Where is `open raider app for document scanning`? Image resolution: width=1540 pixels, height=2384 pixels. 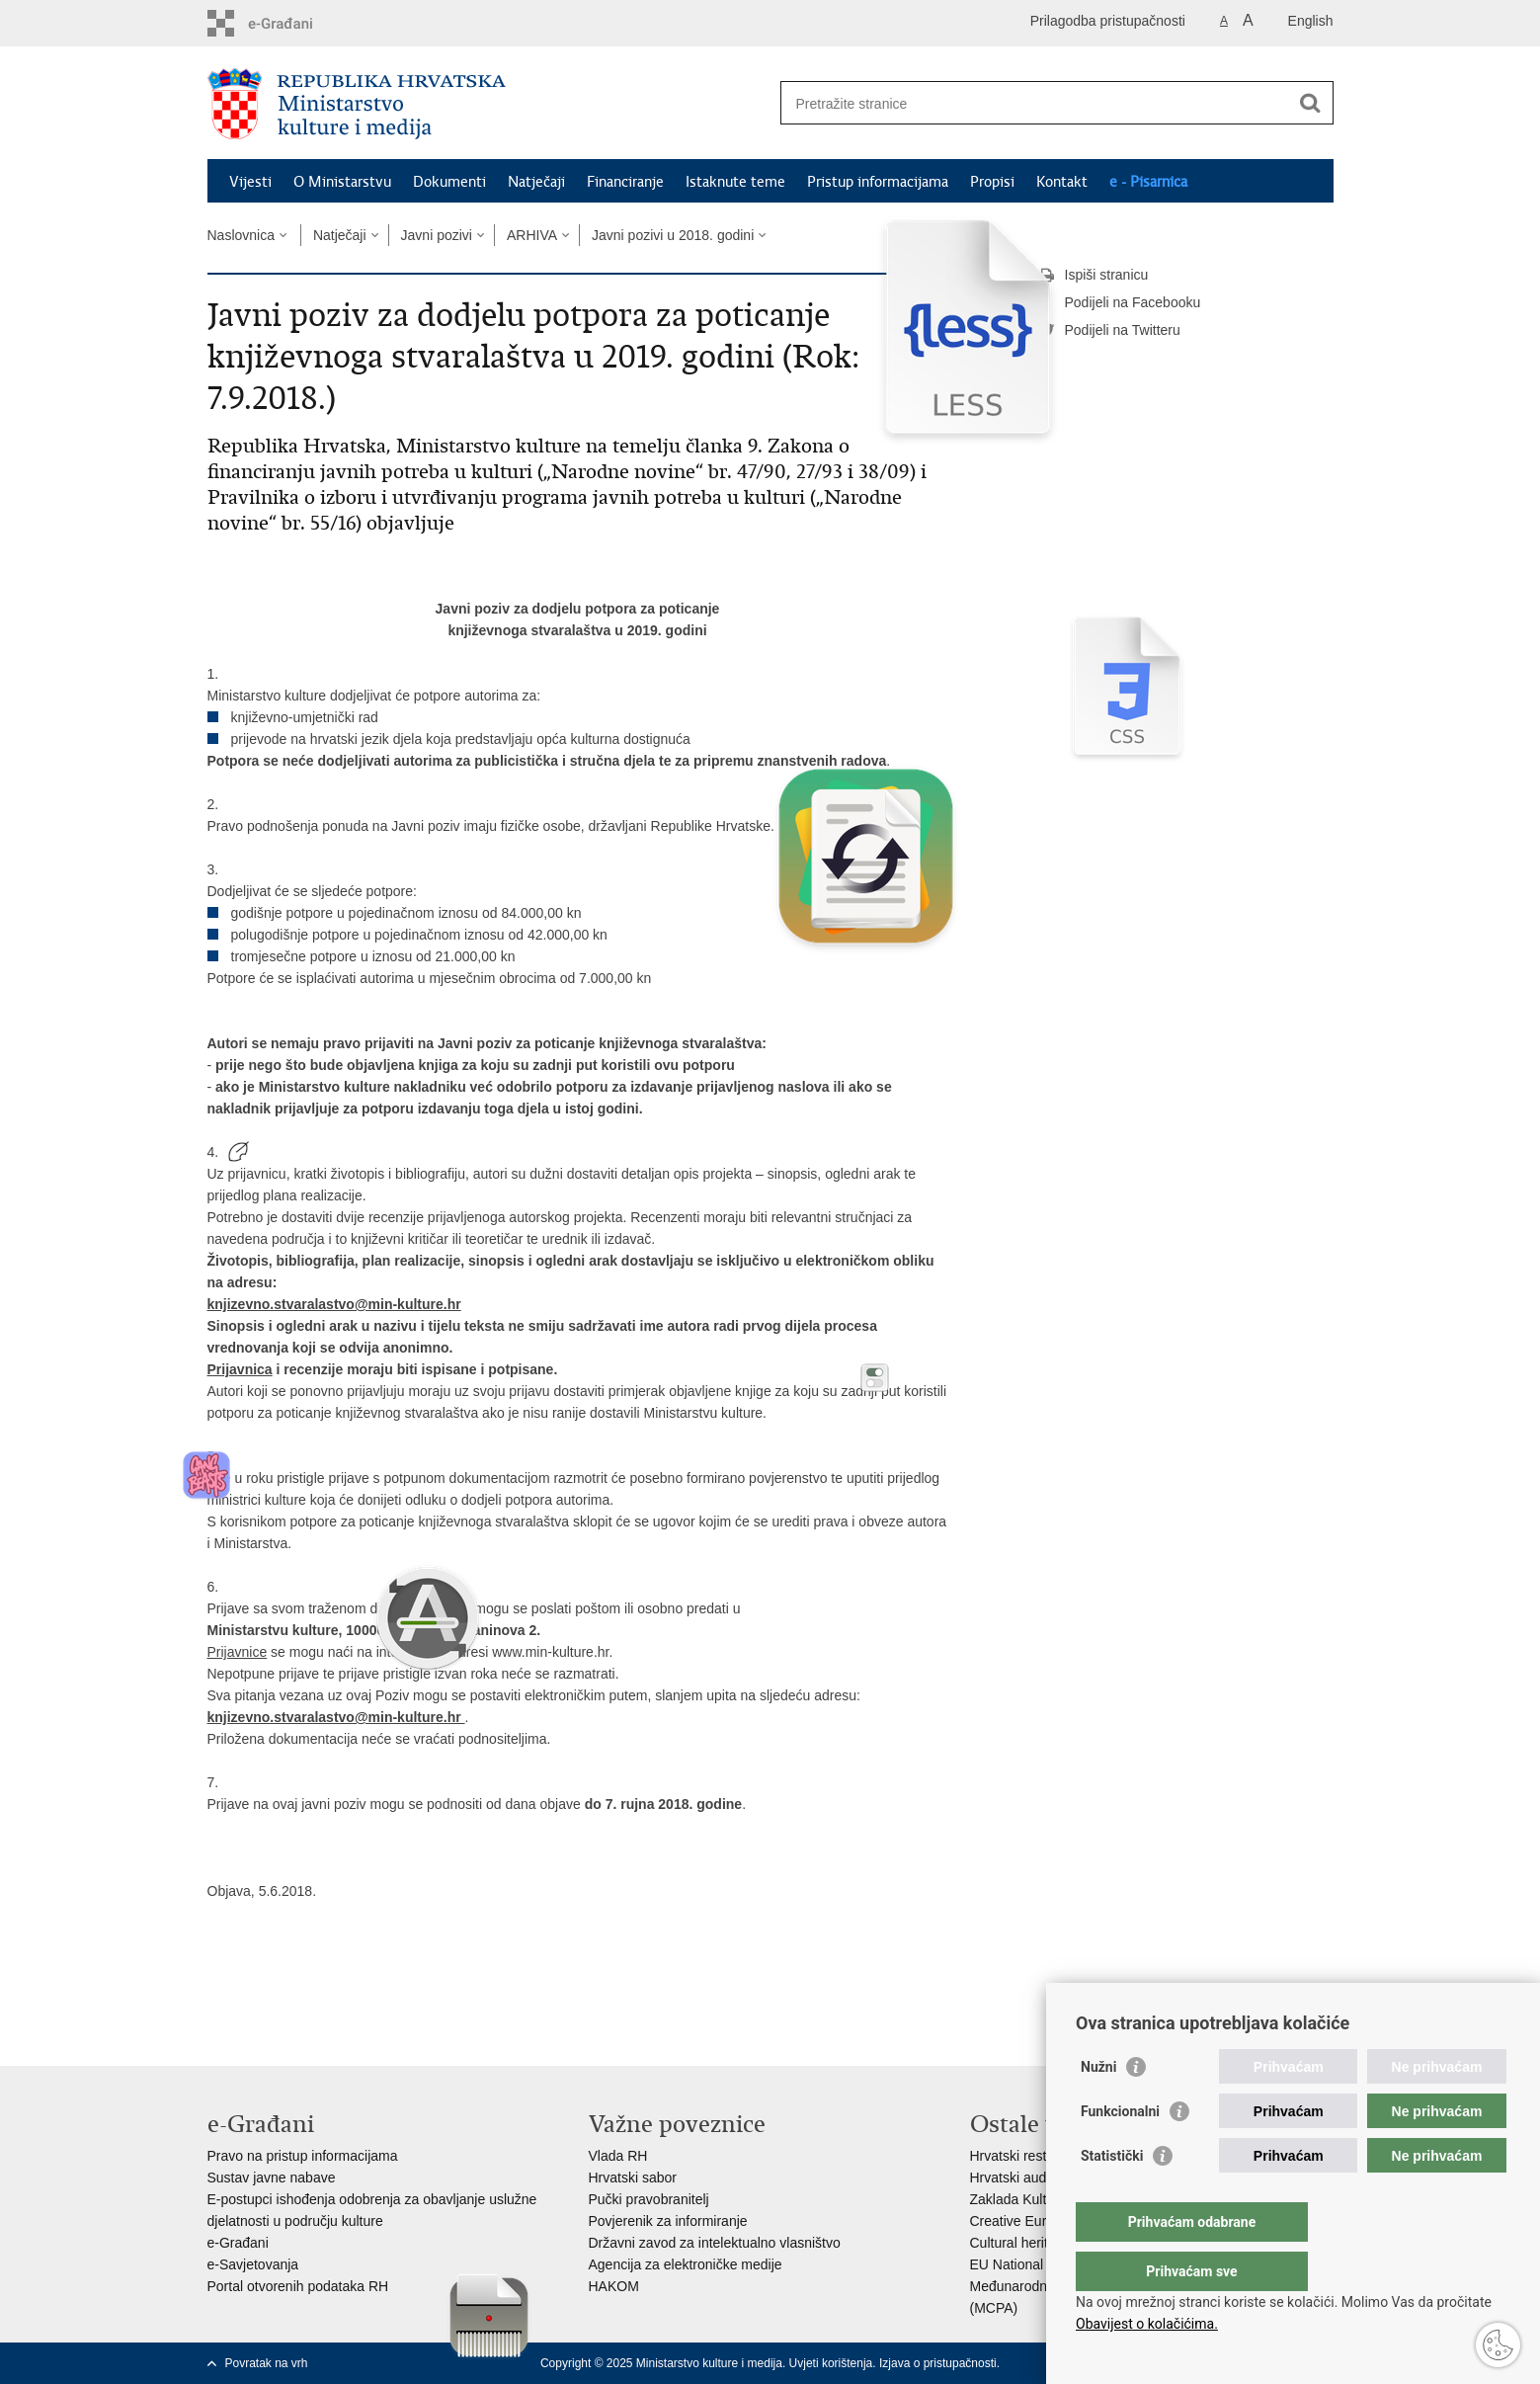 open raider app for document scanning is located at coordinates (489, 2317).